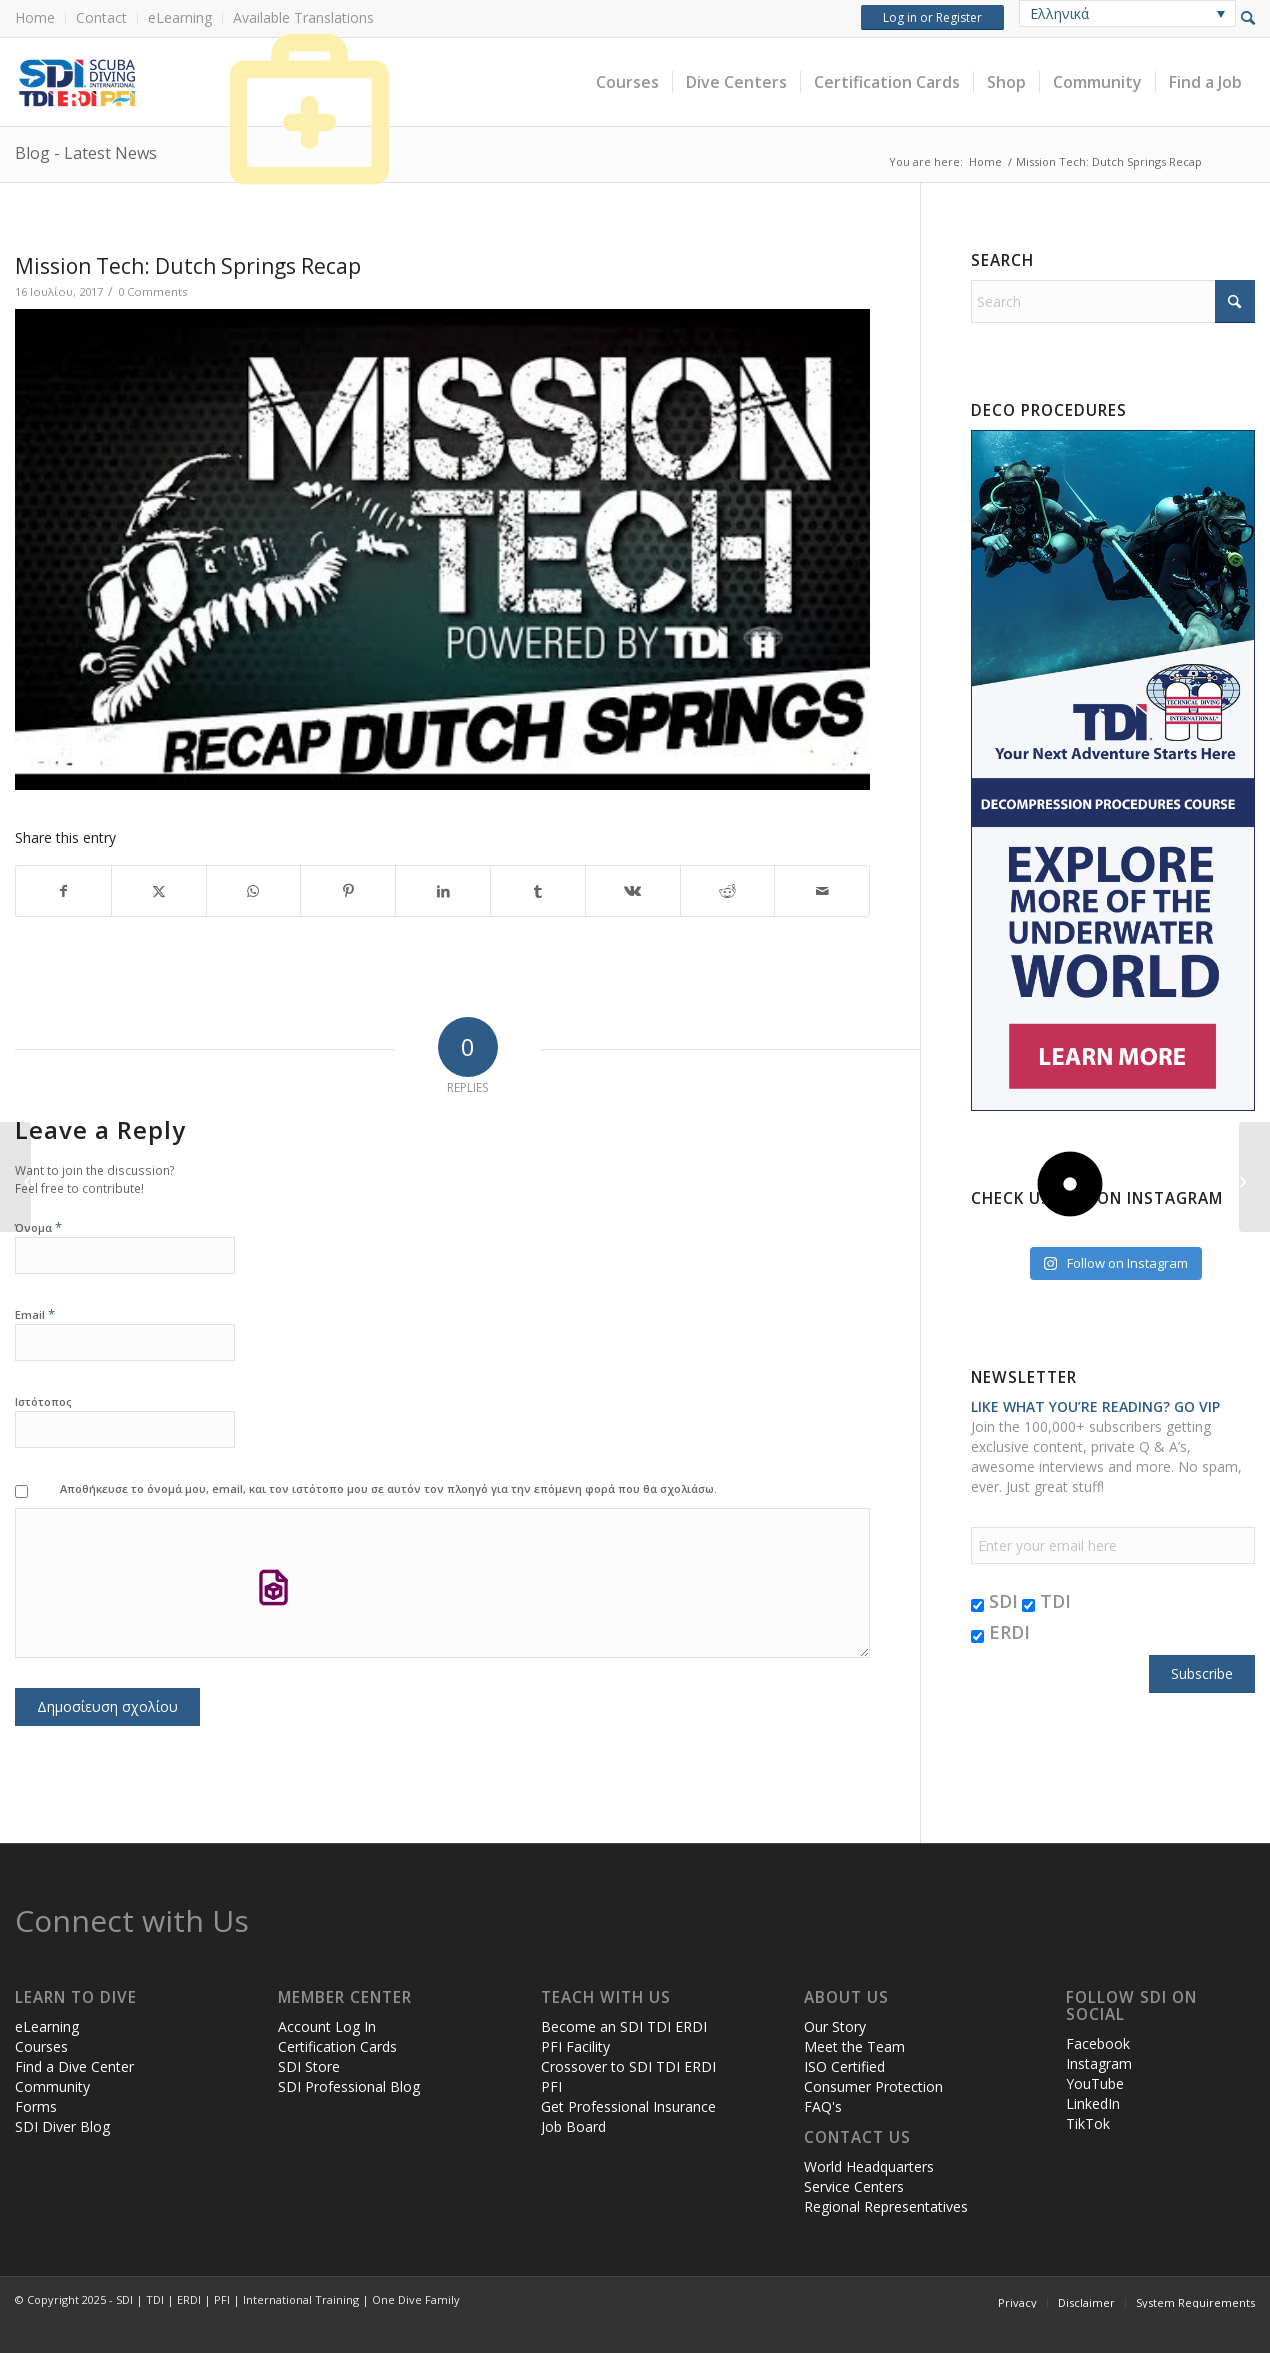  I want to click on select or mark as active option, so click(1070, 1184).